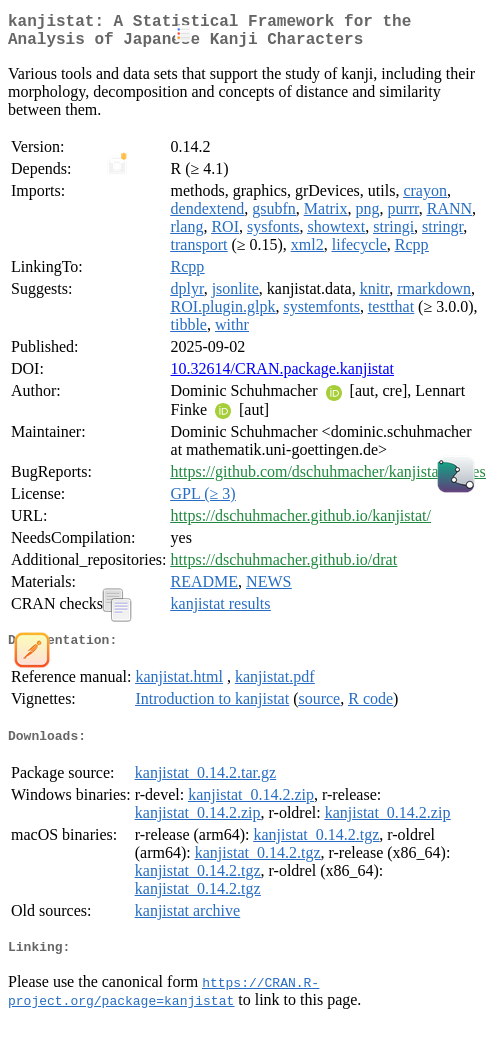 This screenshot has width=489, height=1060. Describe the element at coordinates (456, 474) in the screenshot. I see `open karbon vector graphics application` at that location.